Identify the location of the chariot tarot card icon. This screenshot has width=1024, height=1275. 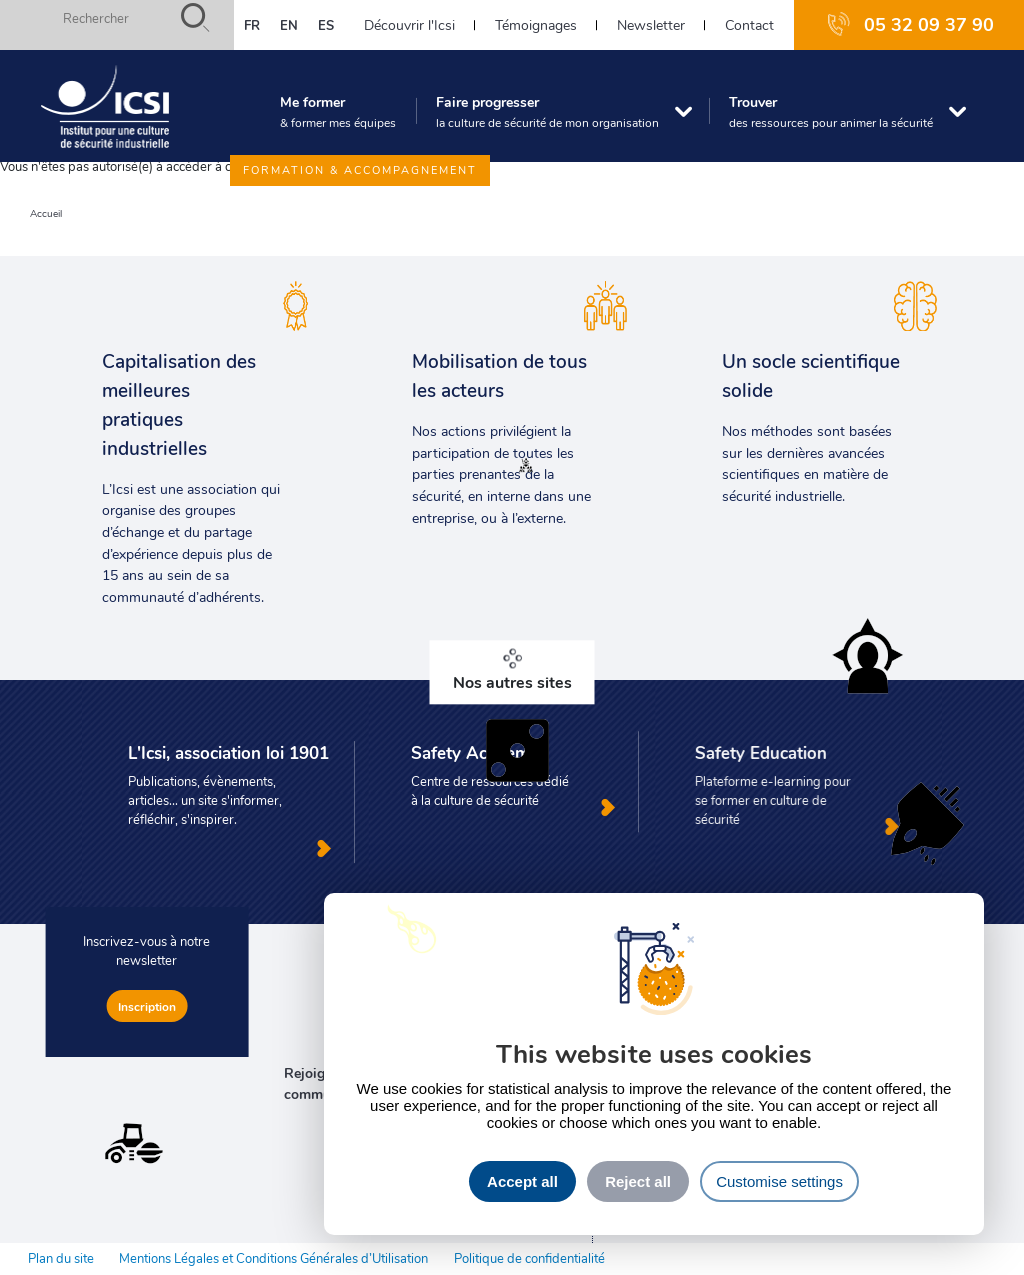
(526, 465).